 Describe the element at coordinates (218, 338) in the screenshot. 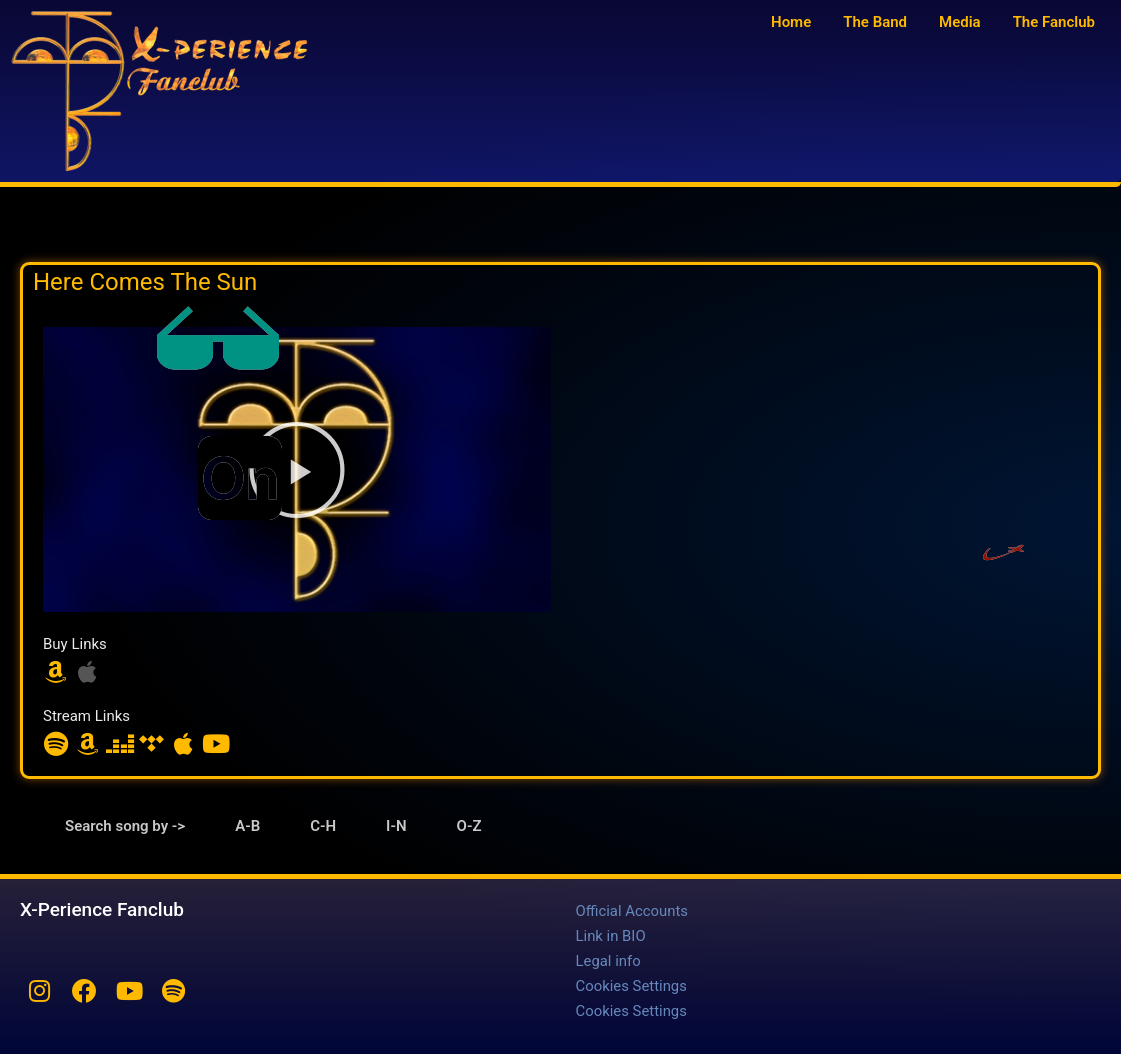

I see `awesome lists logo` at that location.